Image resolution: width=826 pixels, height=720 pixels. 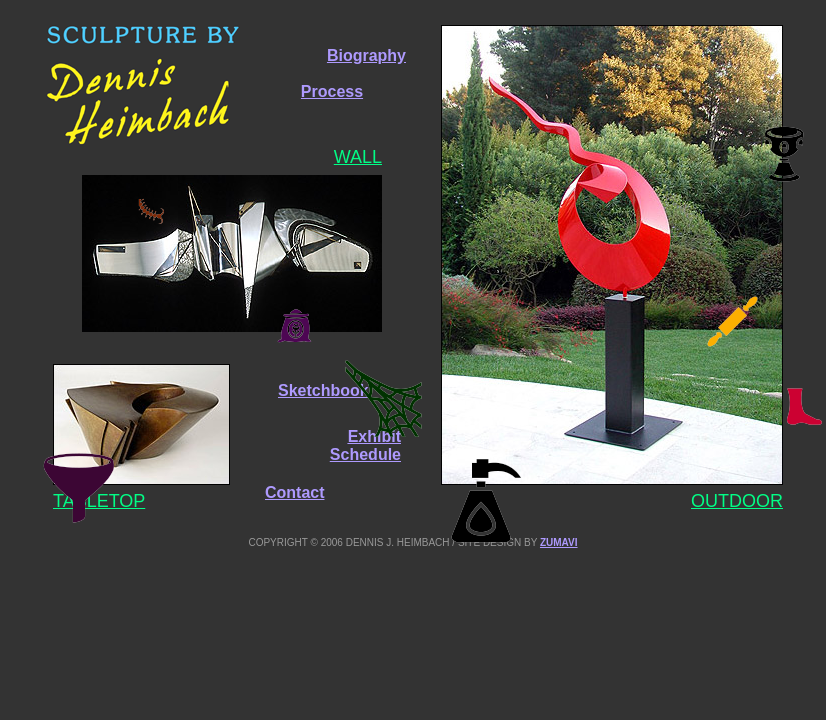 What do you see at coordinates (294, 325) in the screenshot?
I see `flour ingredient in a cooking or recipe app` at bounding box center [294, 325].